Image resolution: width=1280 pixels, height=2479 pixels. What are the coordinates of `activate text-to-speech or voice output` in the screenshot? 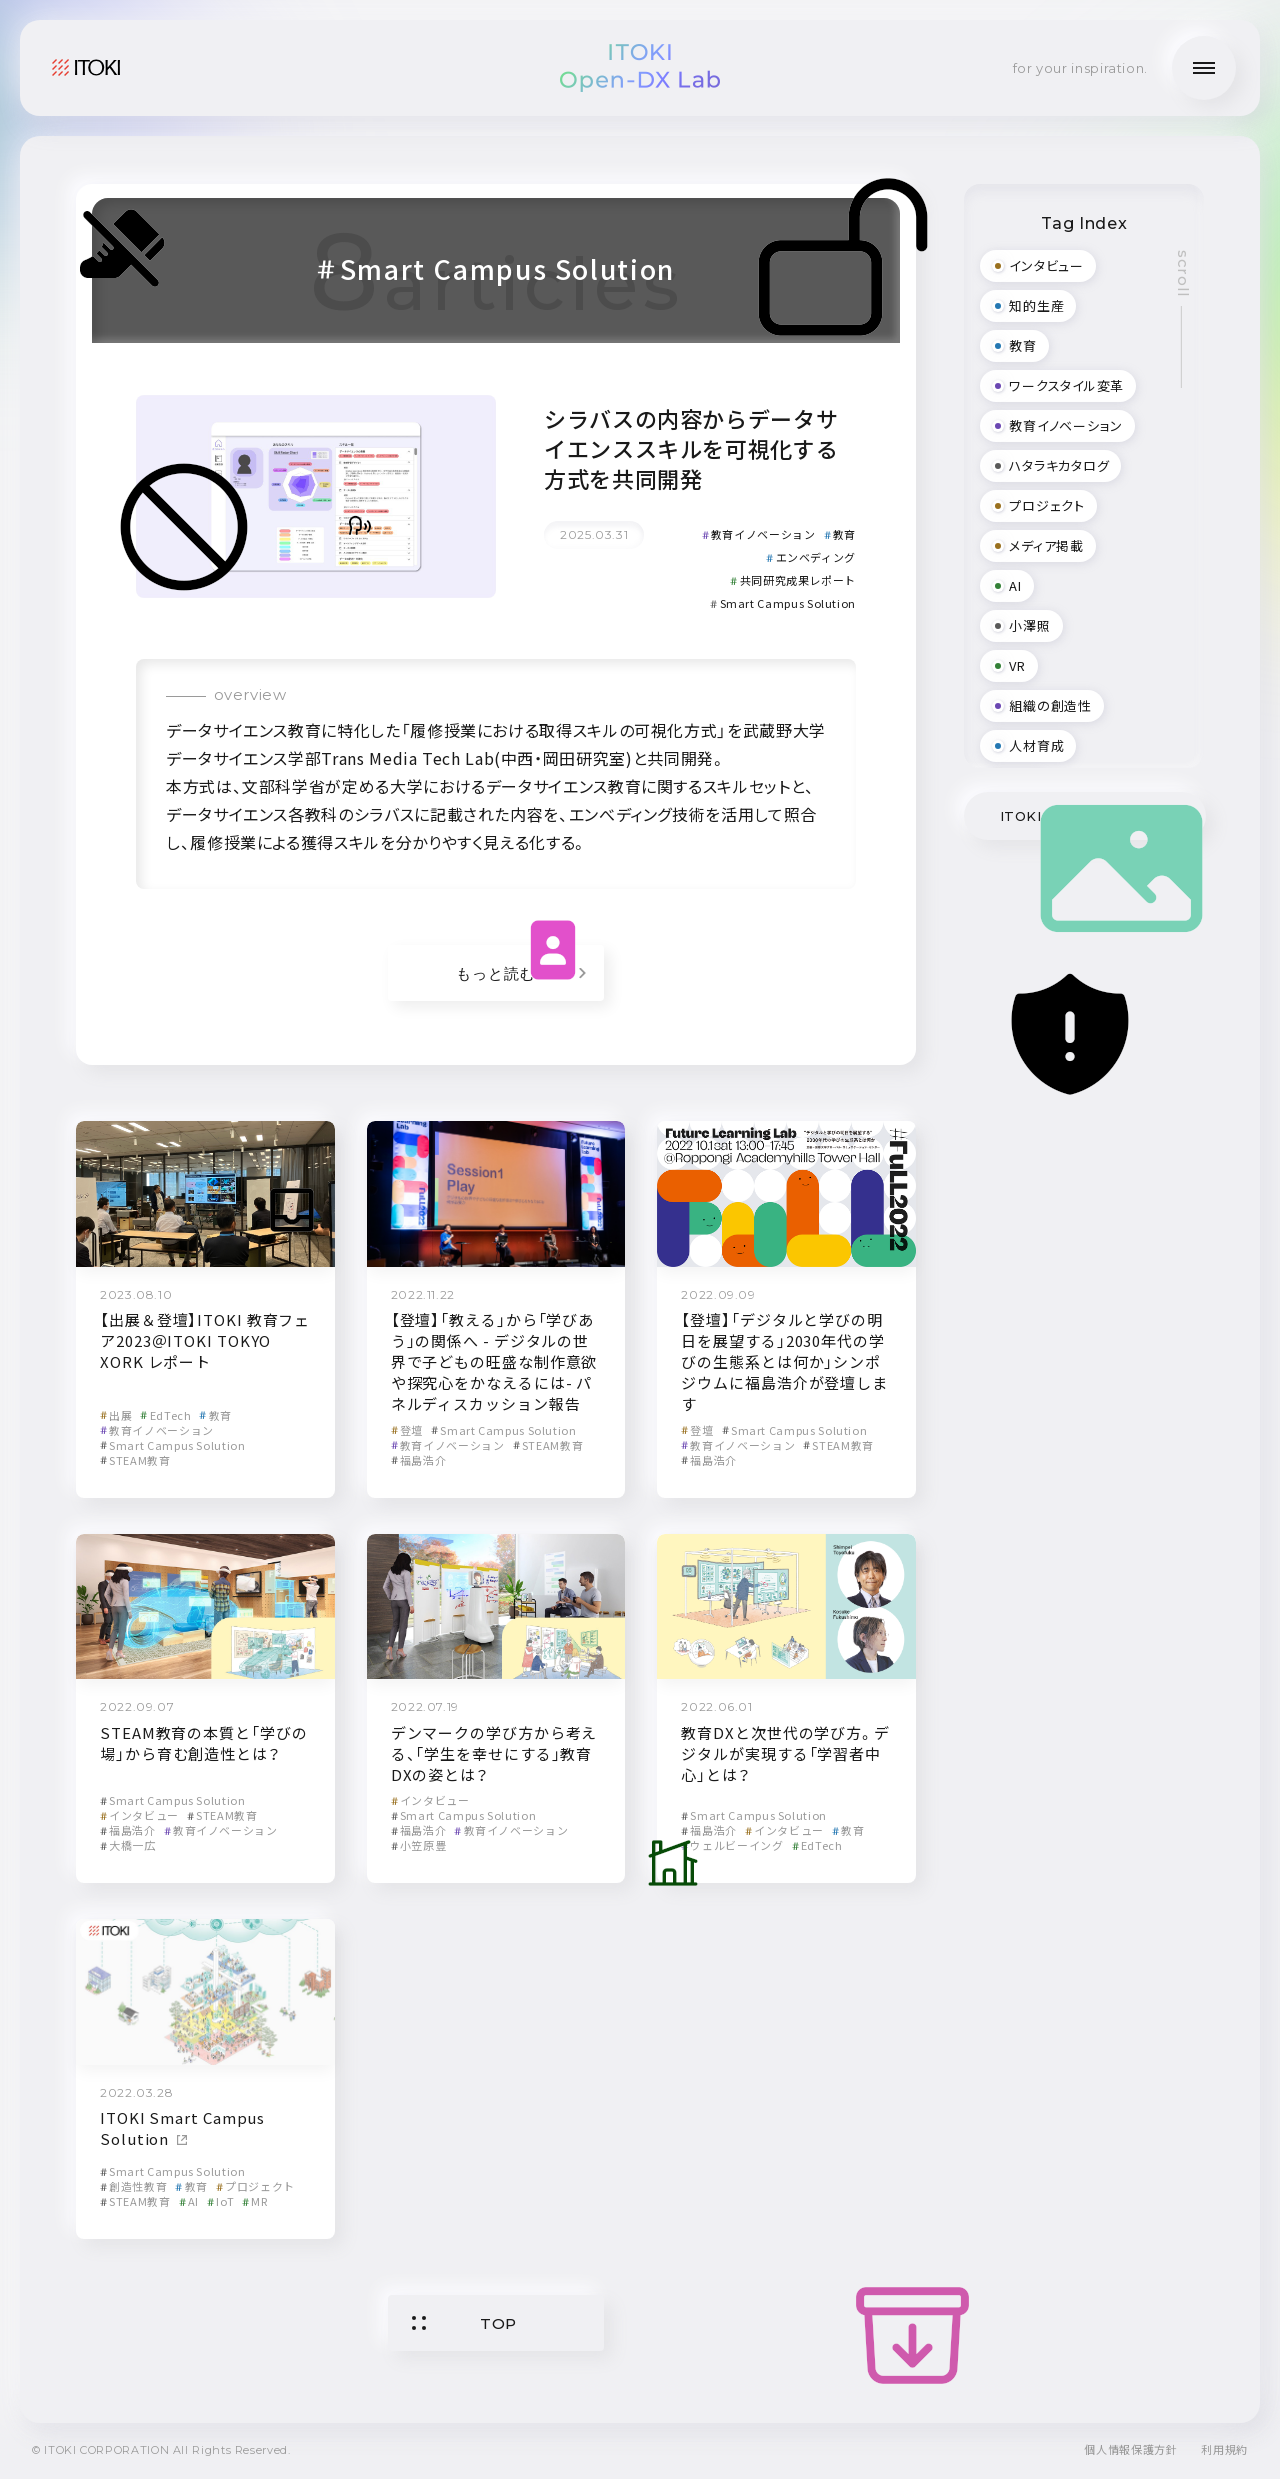 It's located at (360, 526).